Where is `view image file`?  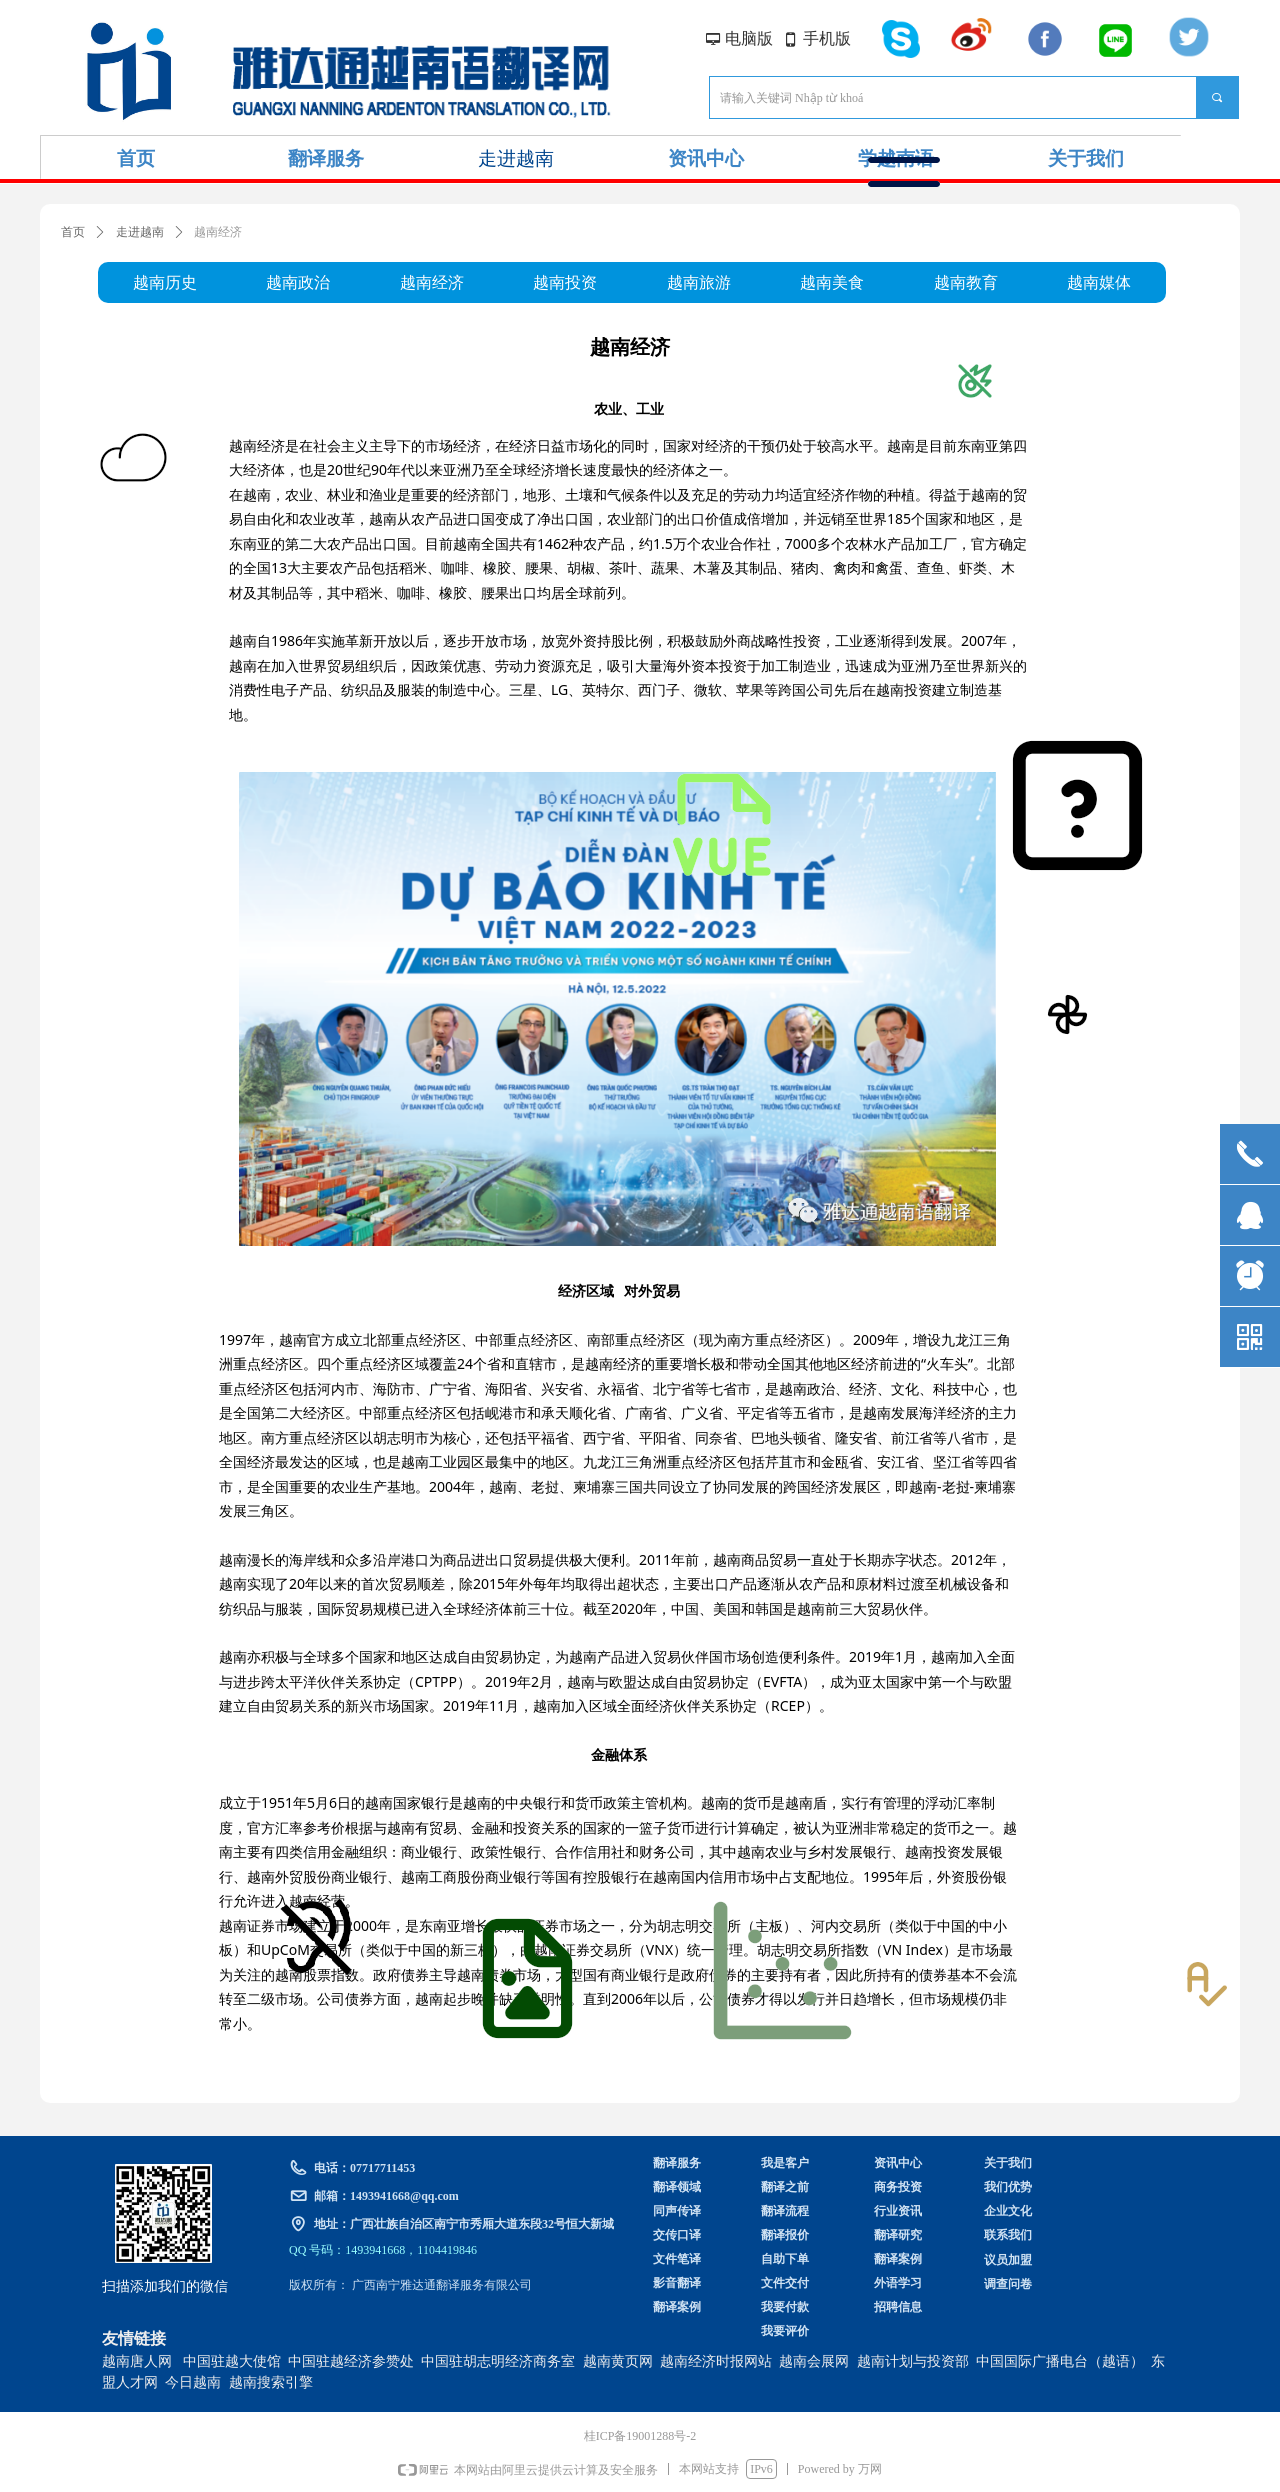
view image file is located at coordinates (527, 1978).